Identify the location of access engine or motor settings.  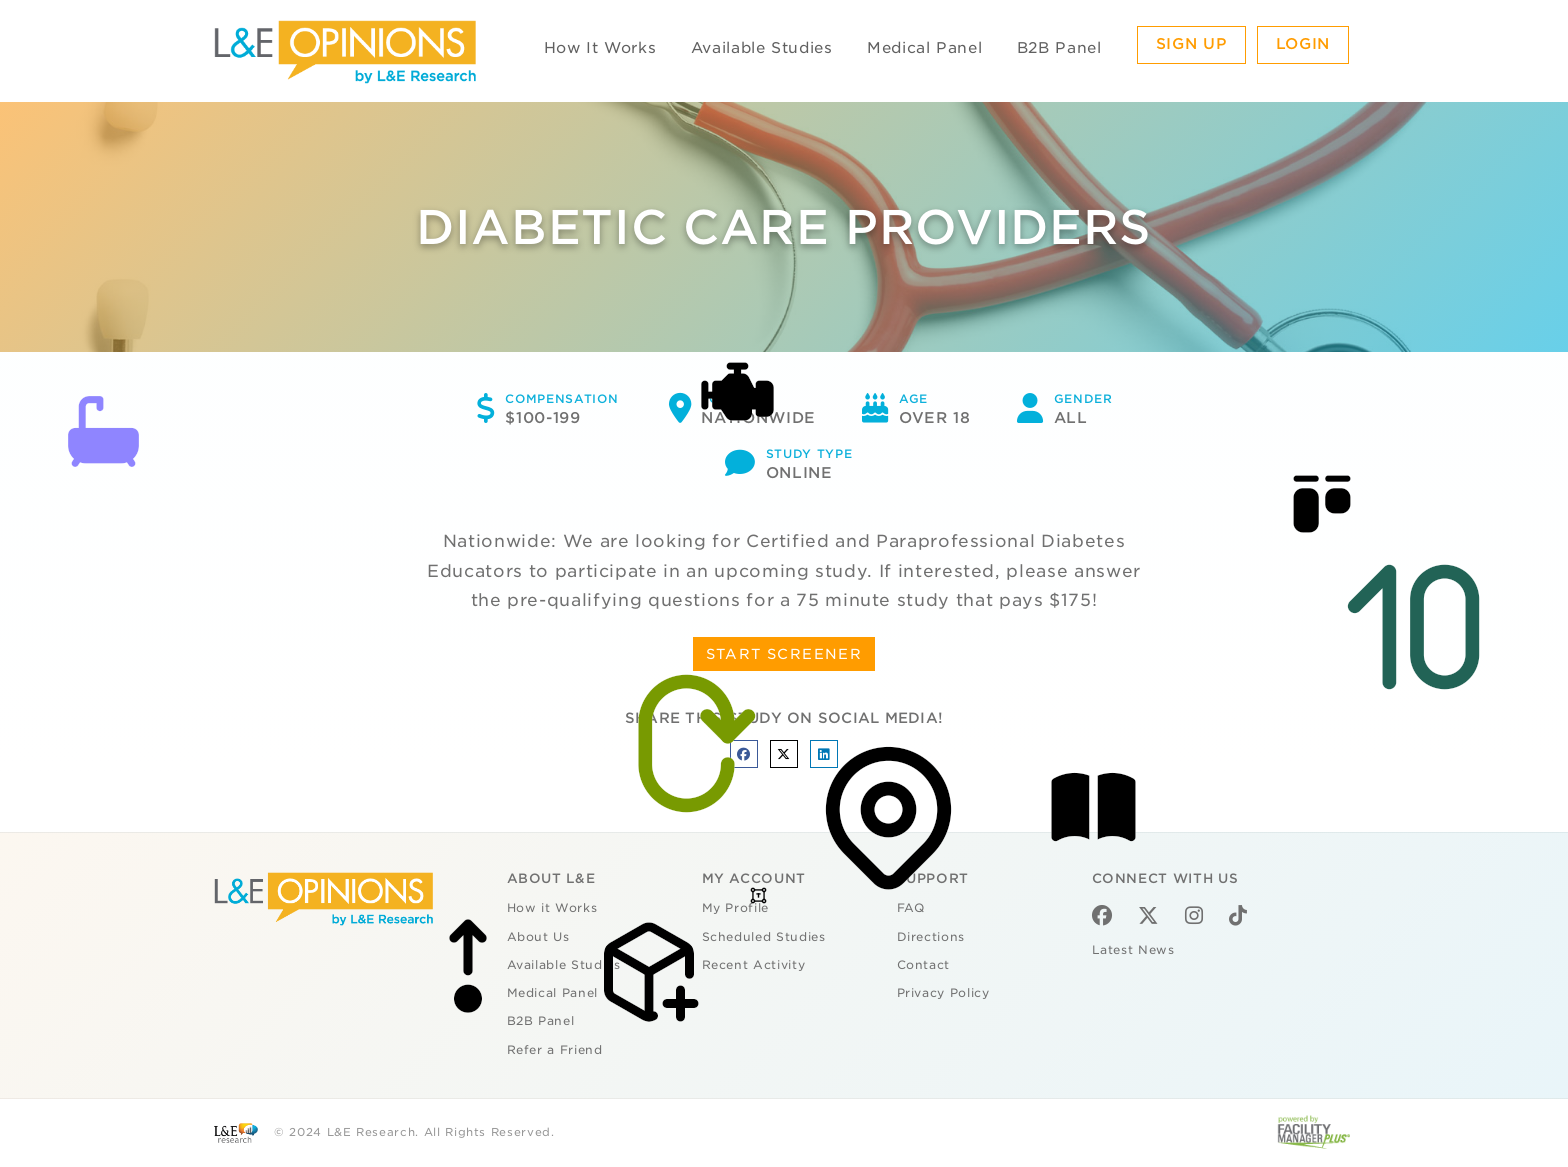
(737, 391).